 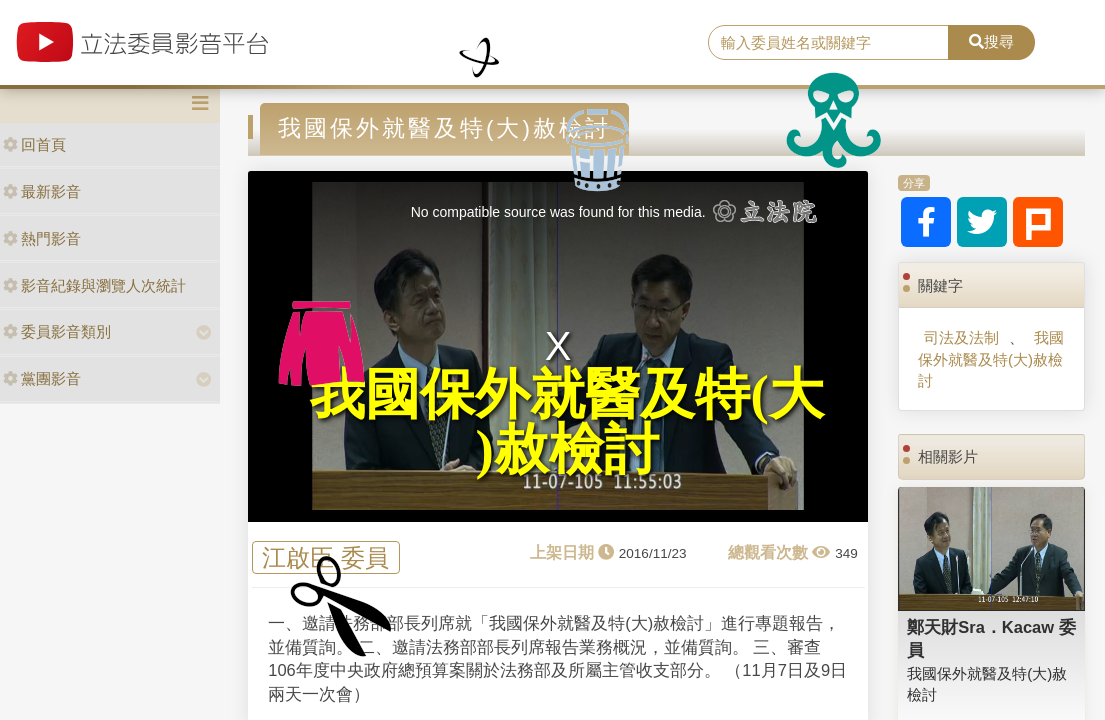 What do you see at coordinates (479, 57) in the screenshot?
I see `access 3D rotation or orbit controls` at bounding box center [479, 57].